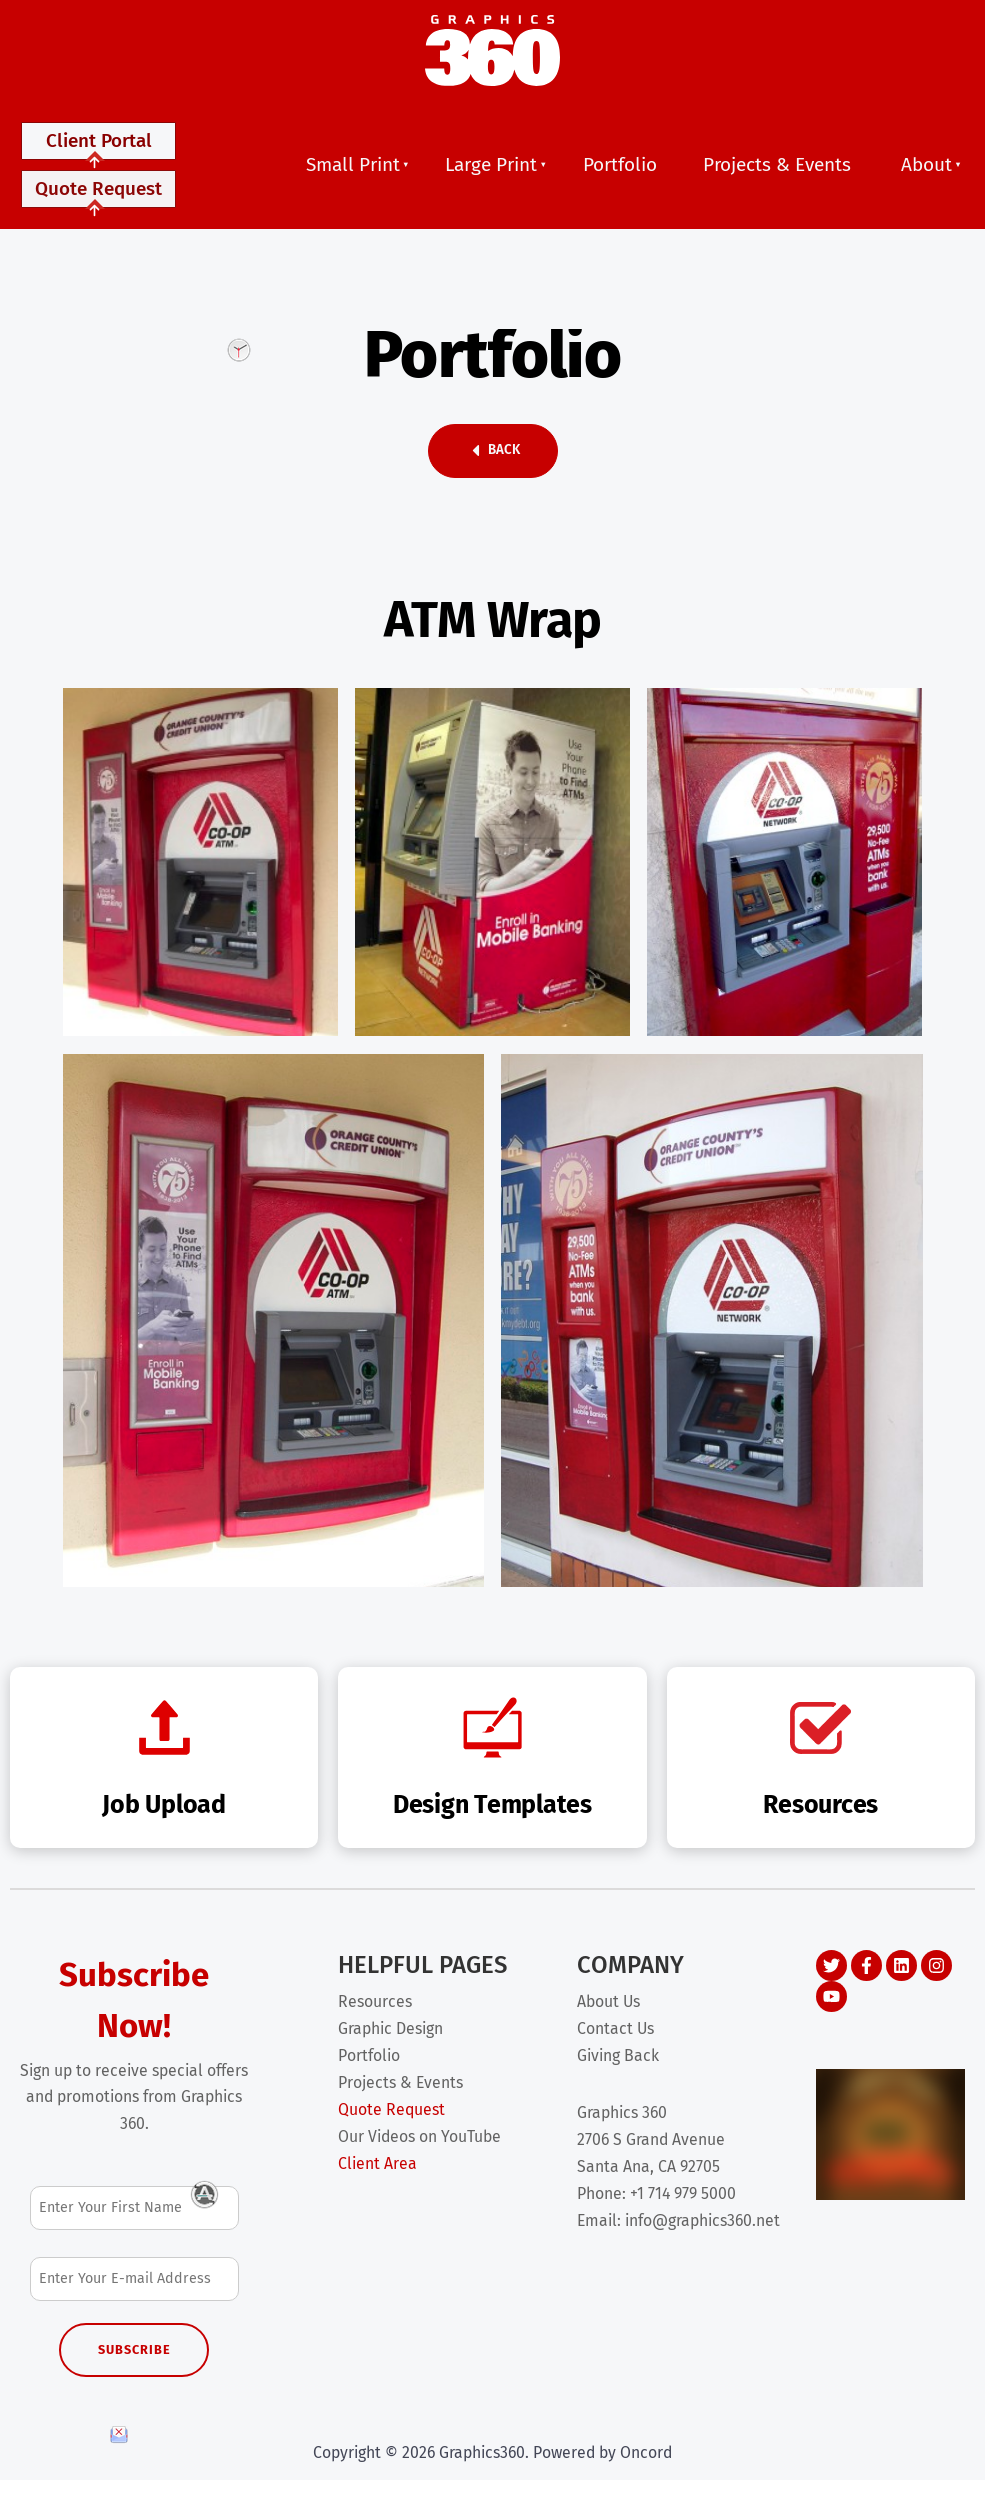 This screenshot has width=985, height=2496. Describe the element at coordinates (239, 350) in the screenshot. I see `access time and date administrative settings` at that location.